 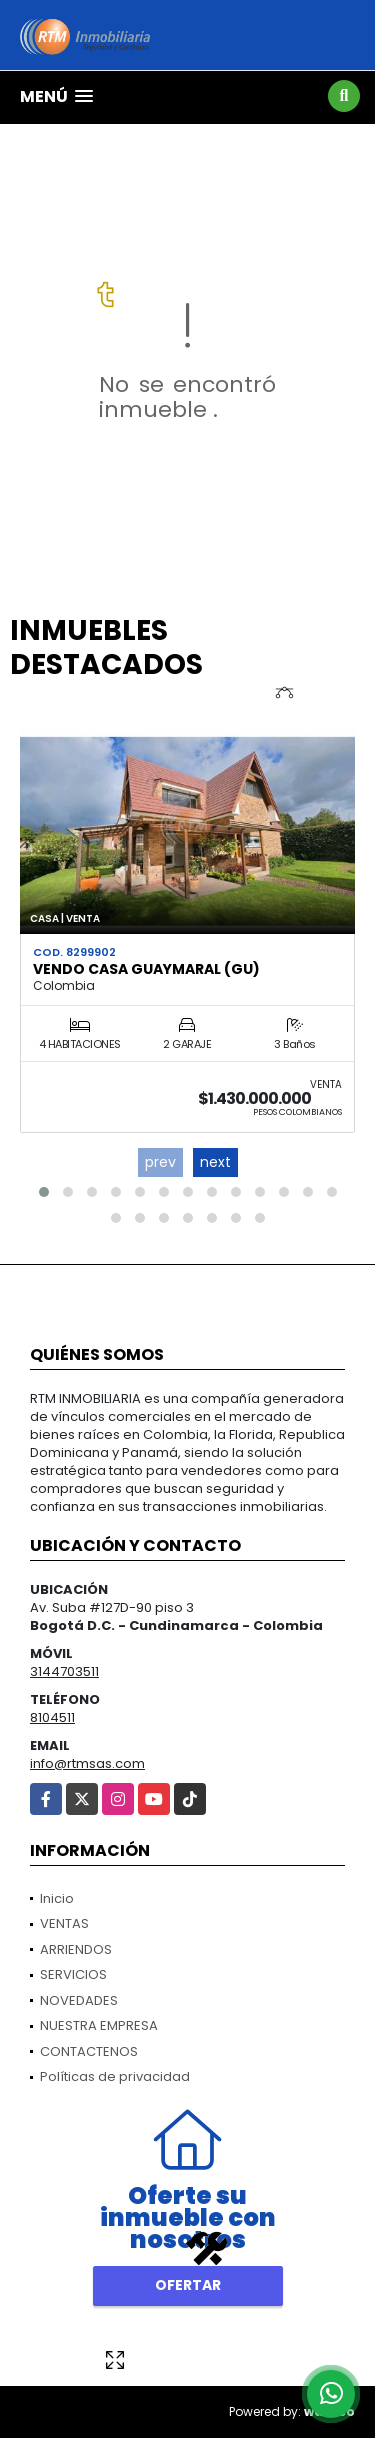 I want to click on expand to fullscreen mode, so click(x=115, y=2360).